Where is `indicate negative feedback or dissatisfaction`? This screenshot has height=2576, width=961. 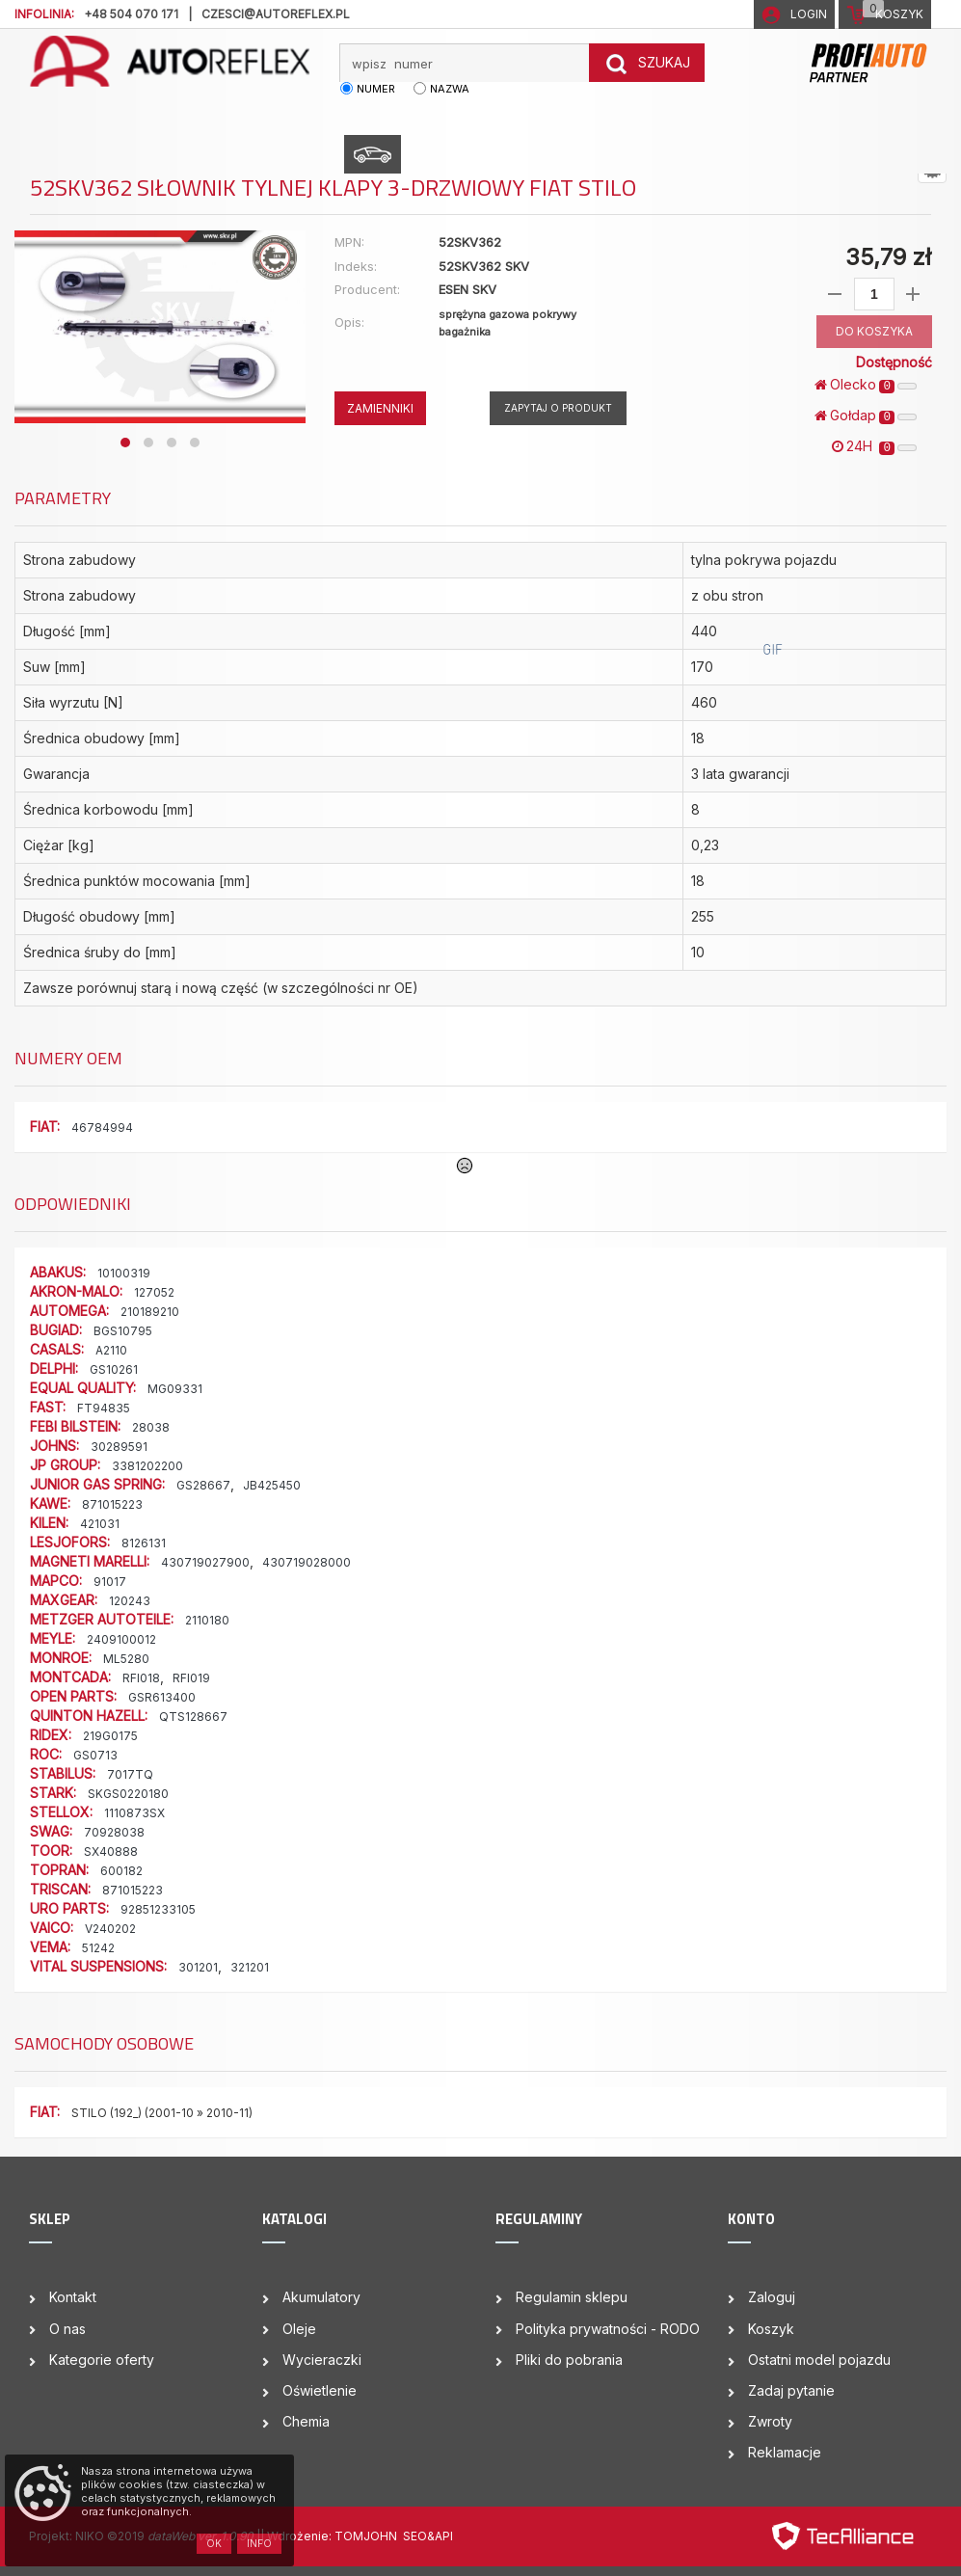 indicate negative feedback or dissatisfaction is located at coordinates (465, 1166).